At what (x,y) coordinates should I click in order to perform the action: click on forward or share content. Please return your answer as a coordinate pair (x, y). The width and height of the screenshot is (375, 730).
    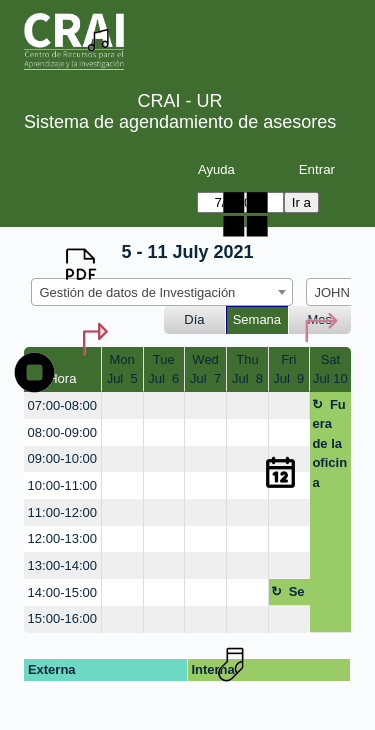
    Looking at the image, I should click on (321, 327).